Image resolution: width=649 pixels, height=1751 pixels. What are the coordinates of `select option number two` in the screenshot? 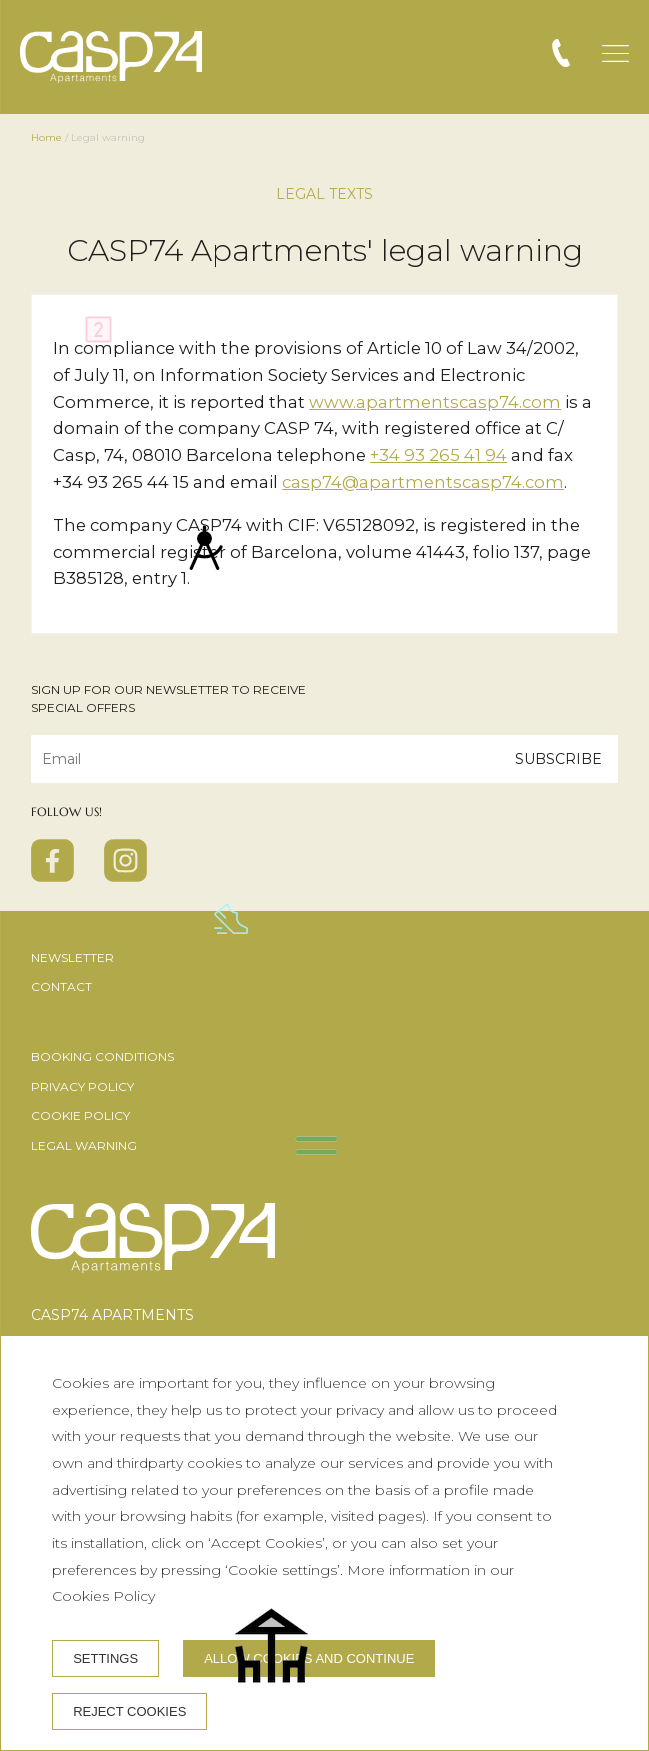 It's located at (98, 329).